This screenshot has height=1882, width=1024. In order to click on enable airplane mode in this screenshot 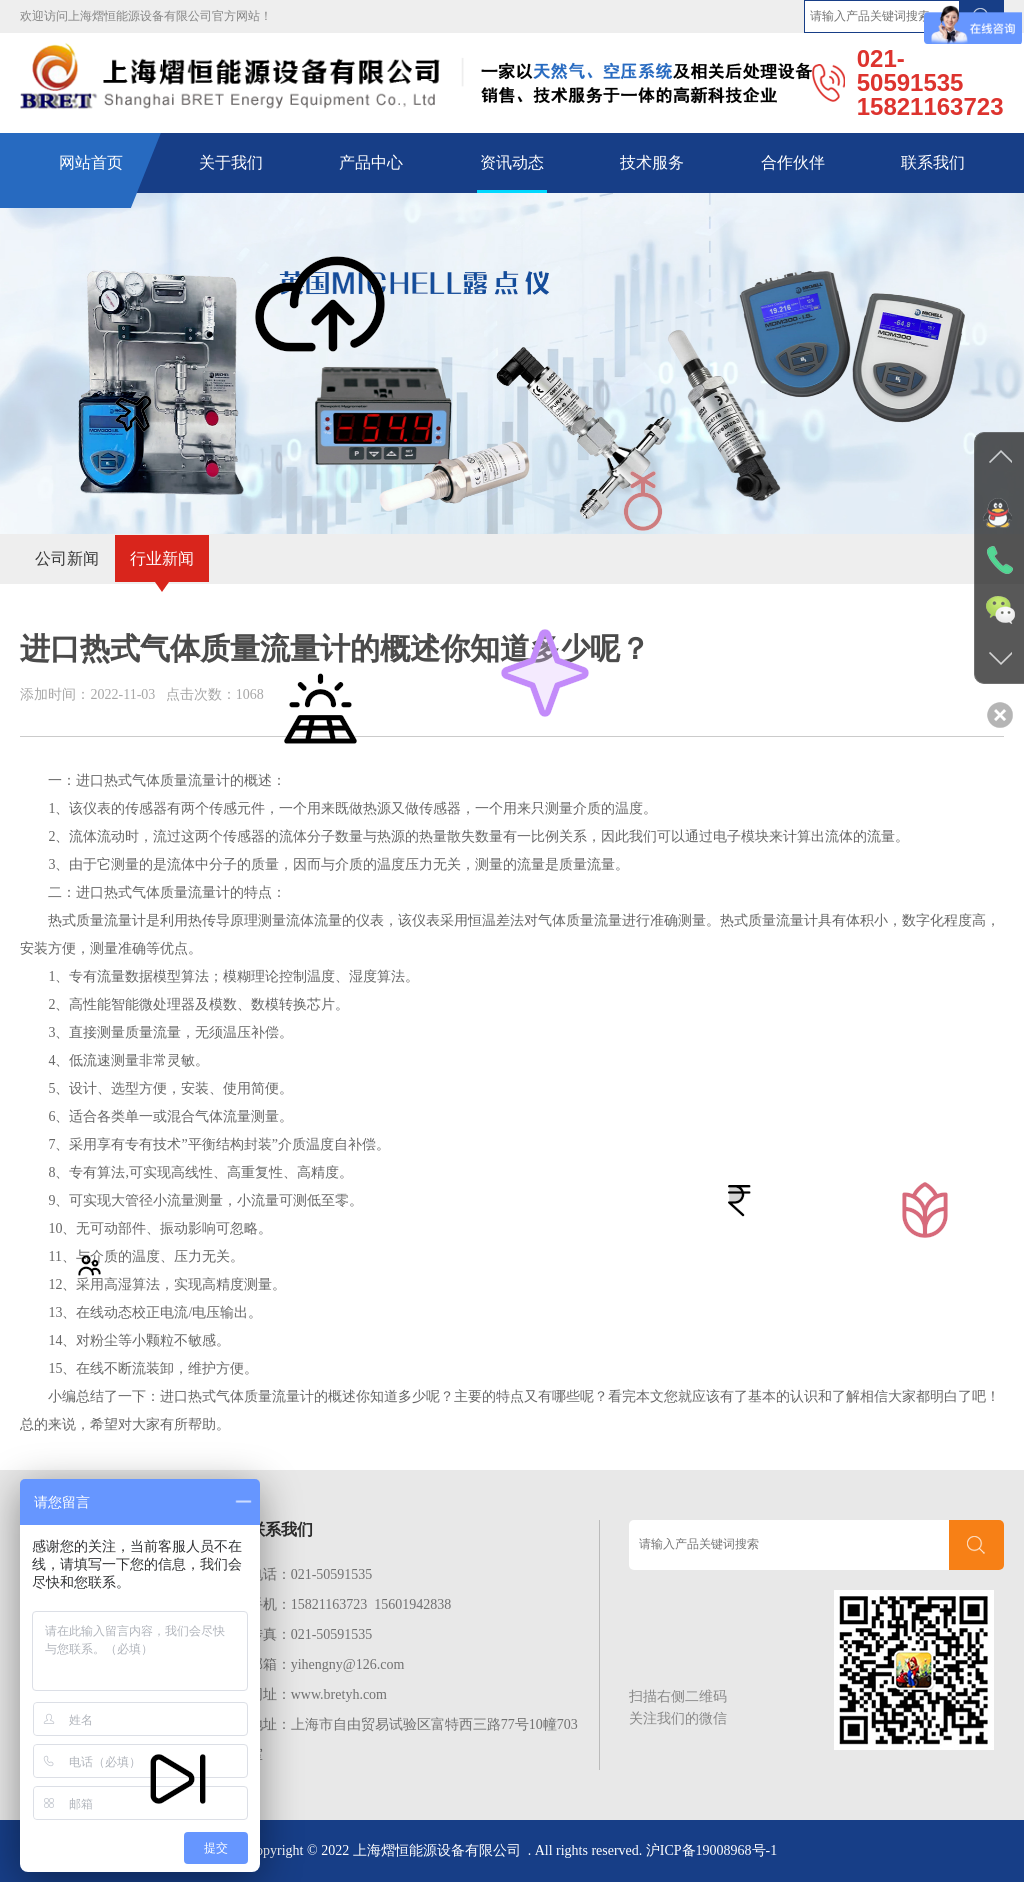, I will do `click(134, 413)`.